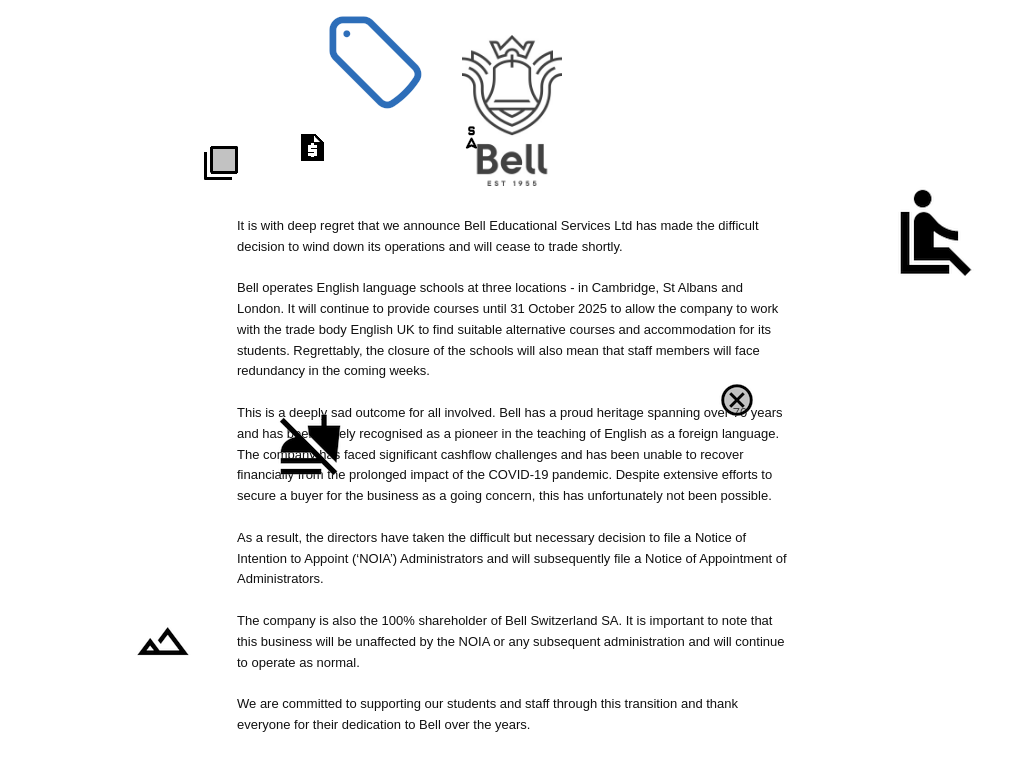  I want to click on indicates food is not allowed in this area, so click(310, 444).